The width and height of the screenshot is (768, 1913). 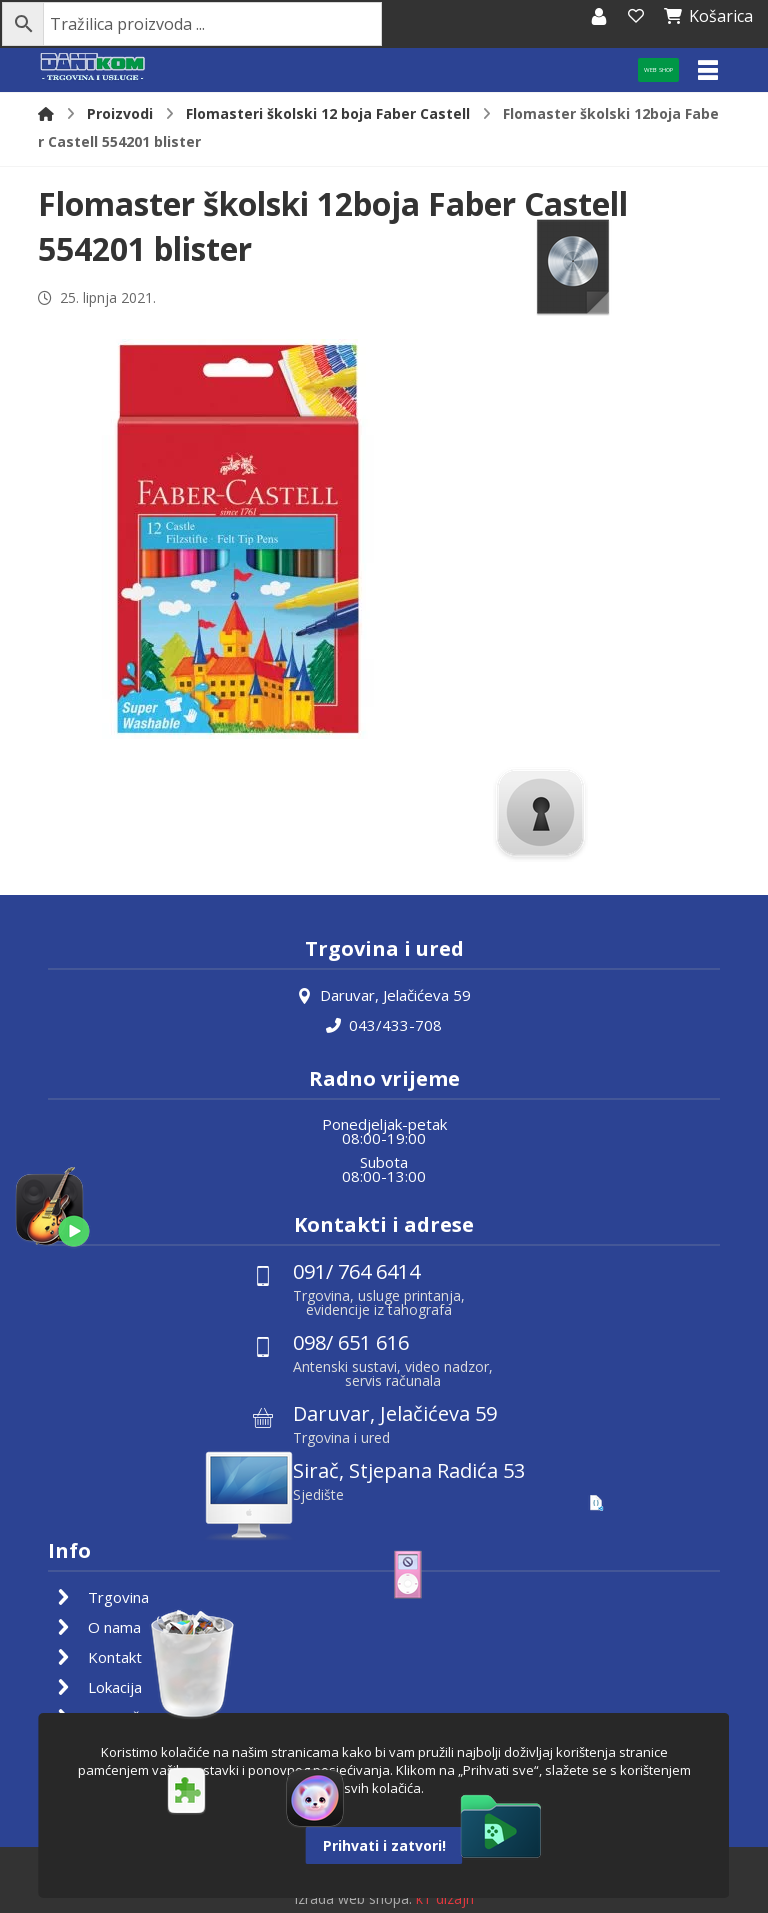 I want to click on an add-on or plugin file type, so click(x=186, y=1790).